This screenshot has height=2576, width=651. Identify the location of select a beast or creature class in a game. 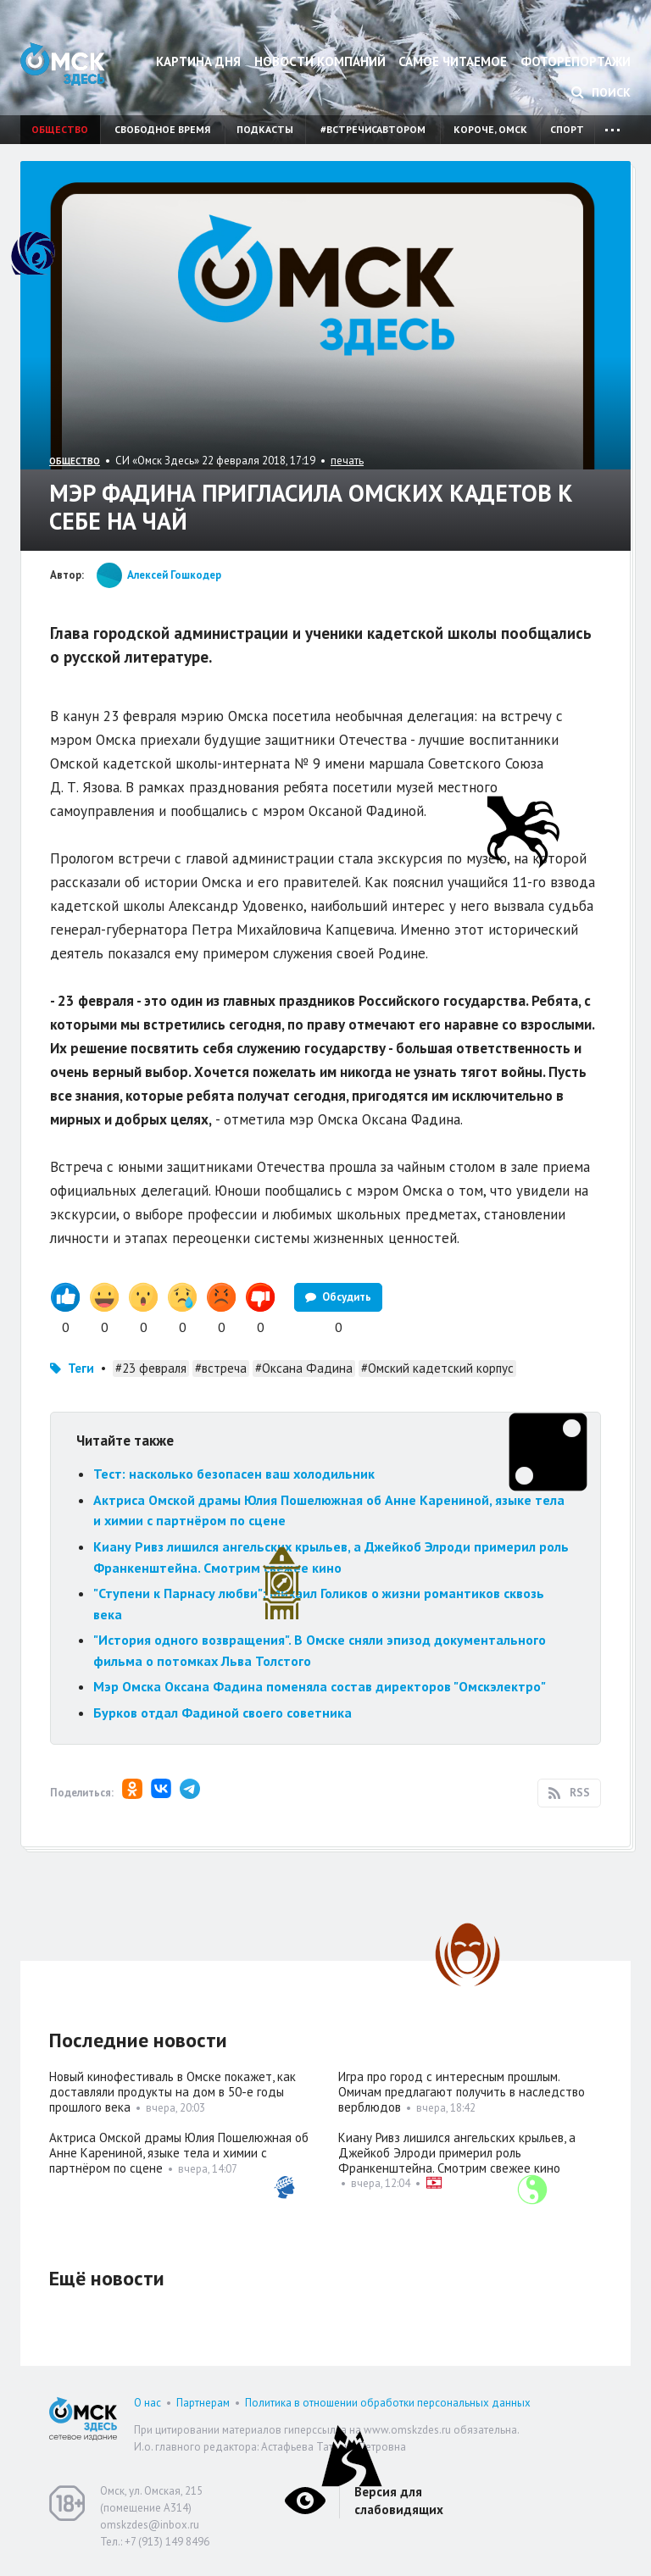
(524, 833).